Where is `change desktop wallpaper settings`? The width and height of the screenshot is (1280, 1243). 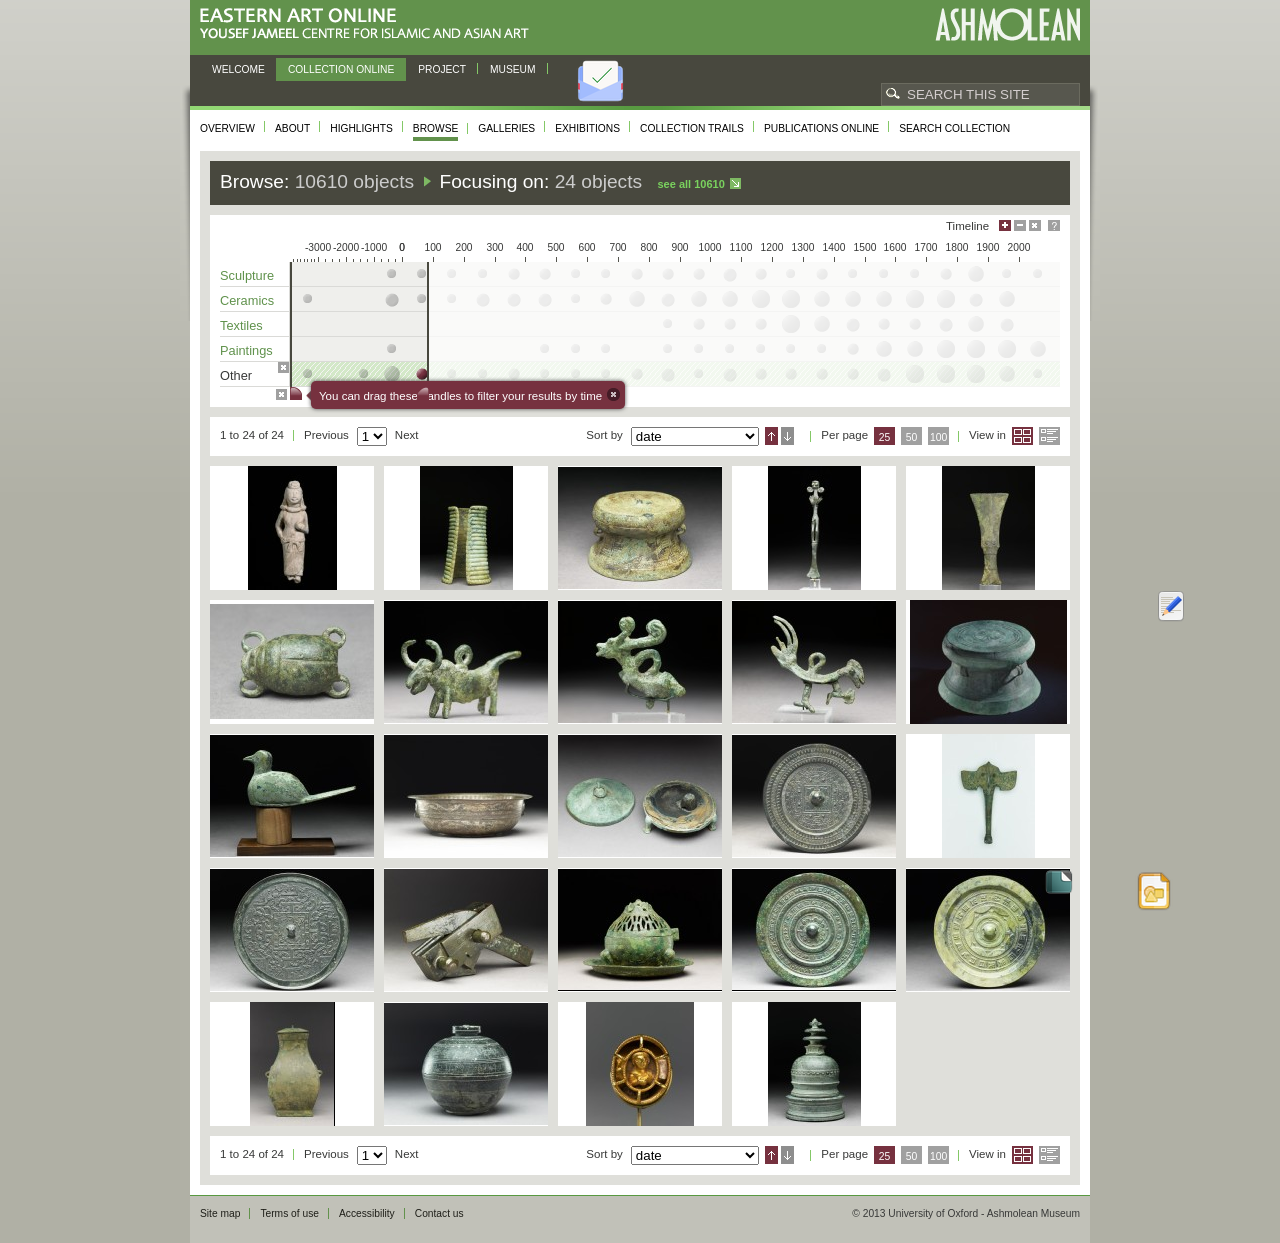
change desktop wallpaper settings is located at coordinates (1059, 881).